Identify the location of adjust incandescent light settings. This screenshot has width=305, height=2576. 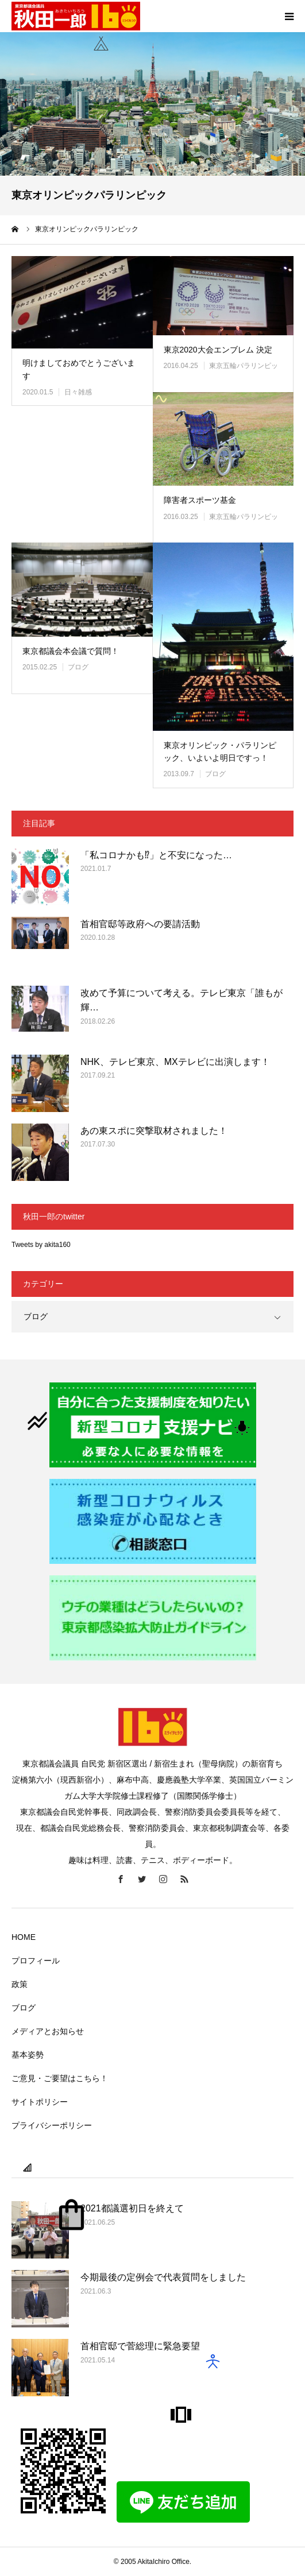
(242, 1427).